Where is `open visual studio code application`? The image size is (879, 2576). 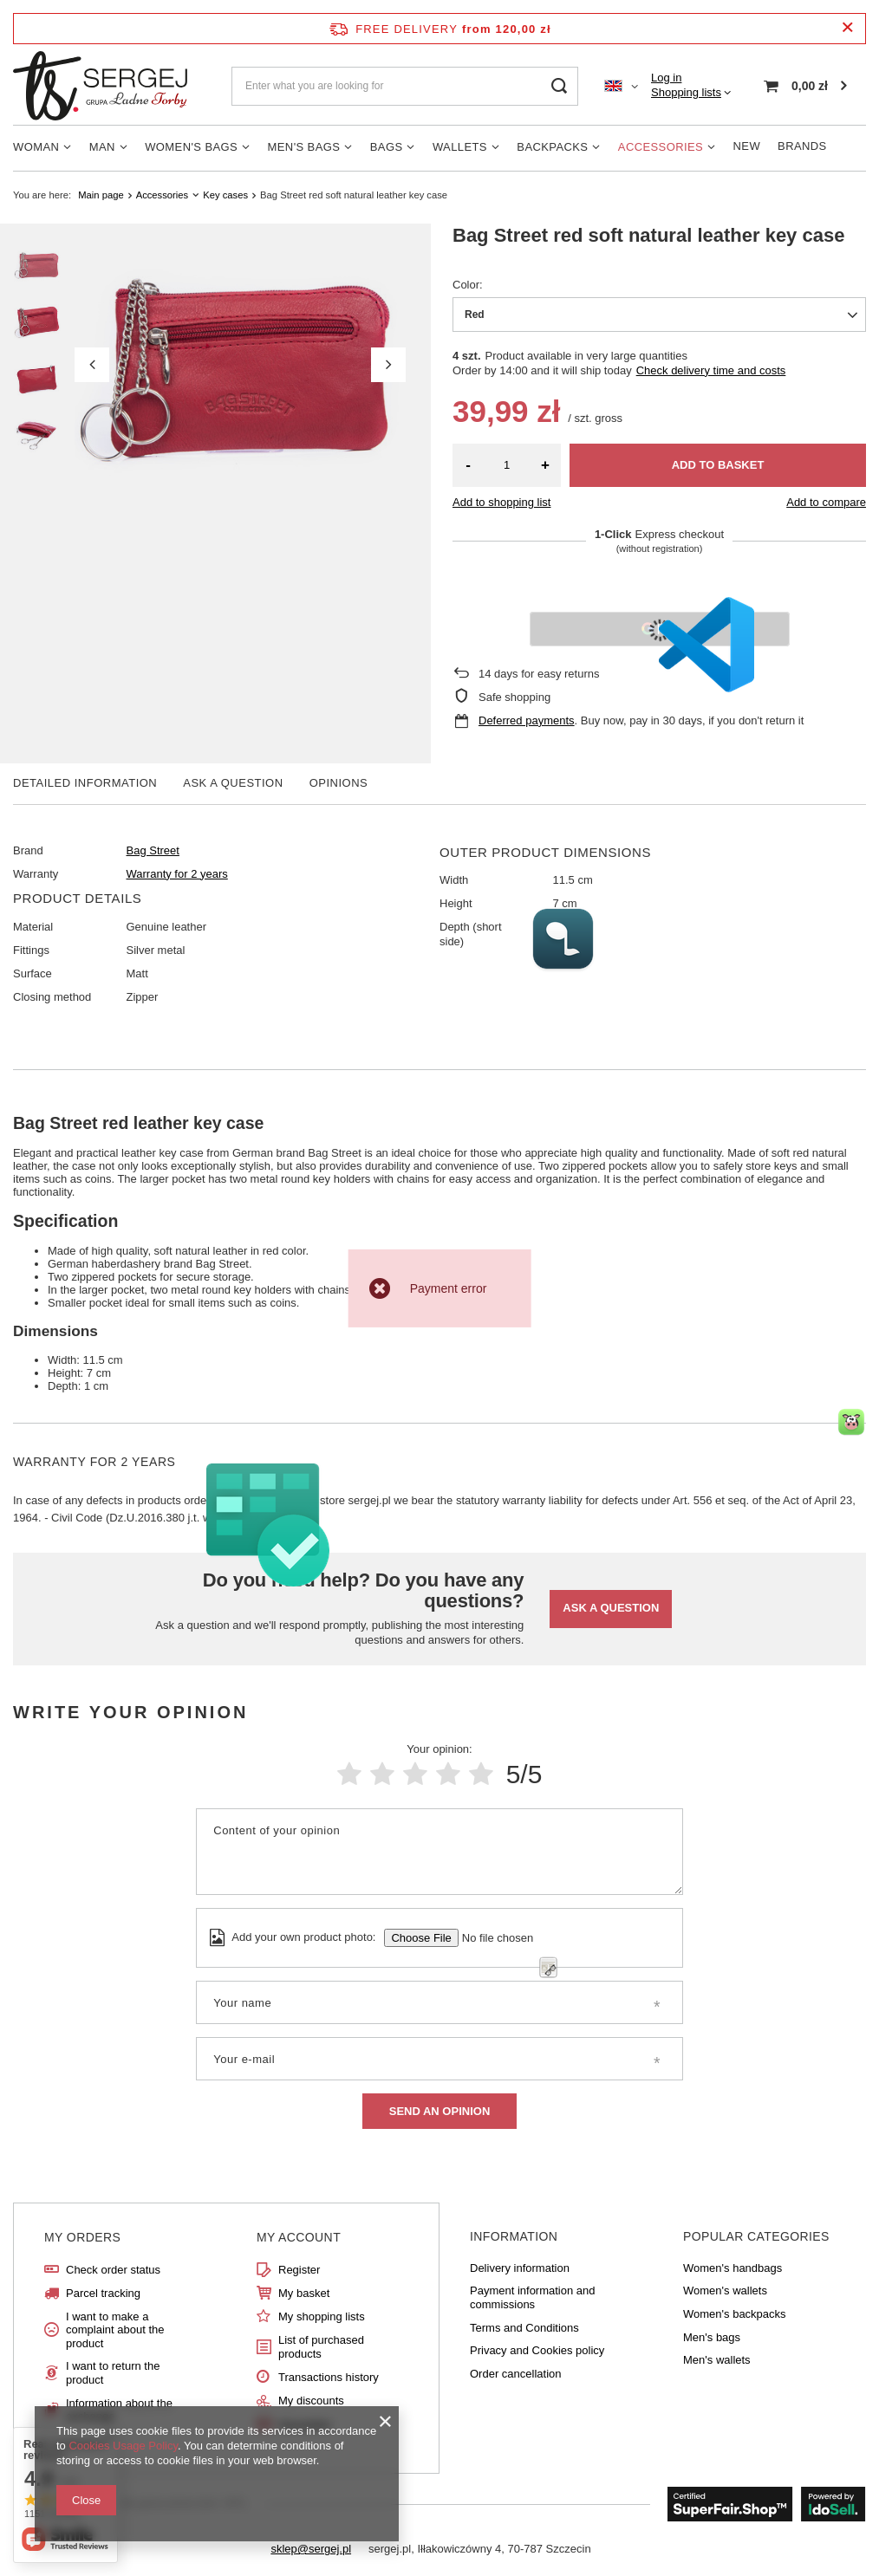
open visual studio code application is located at coordinates (706, 645).